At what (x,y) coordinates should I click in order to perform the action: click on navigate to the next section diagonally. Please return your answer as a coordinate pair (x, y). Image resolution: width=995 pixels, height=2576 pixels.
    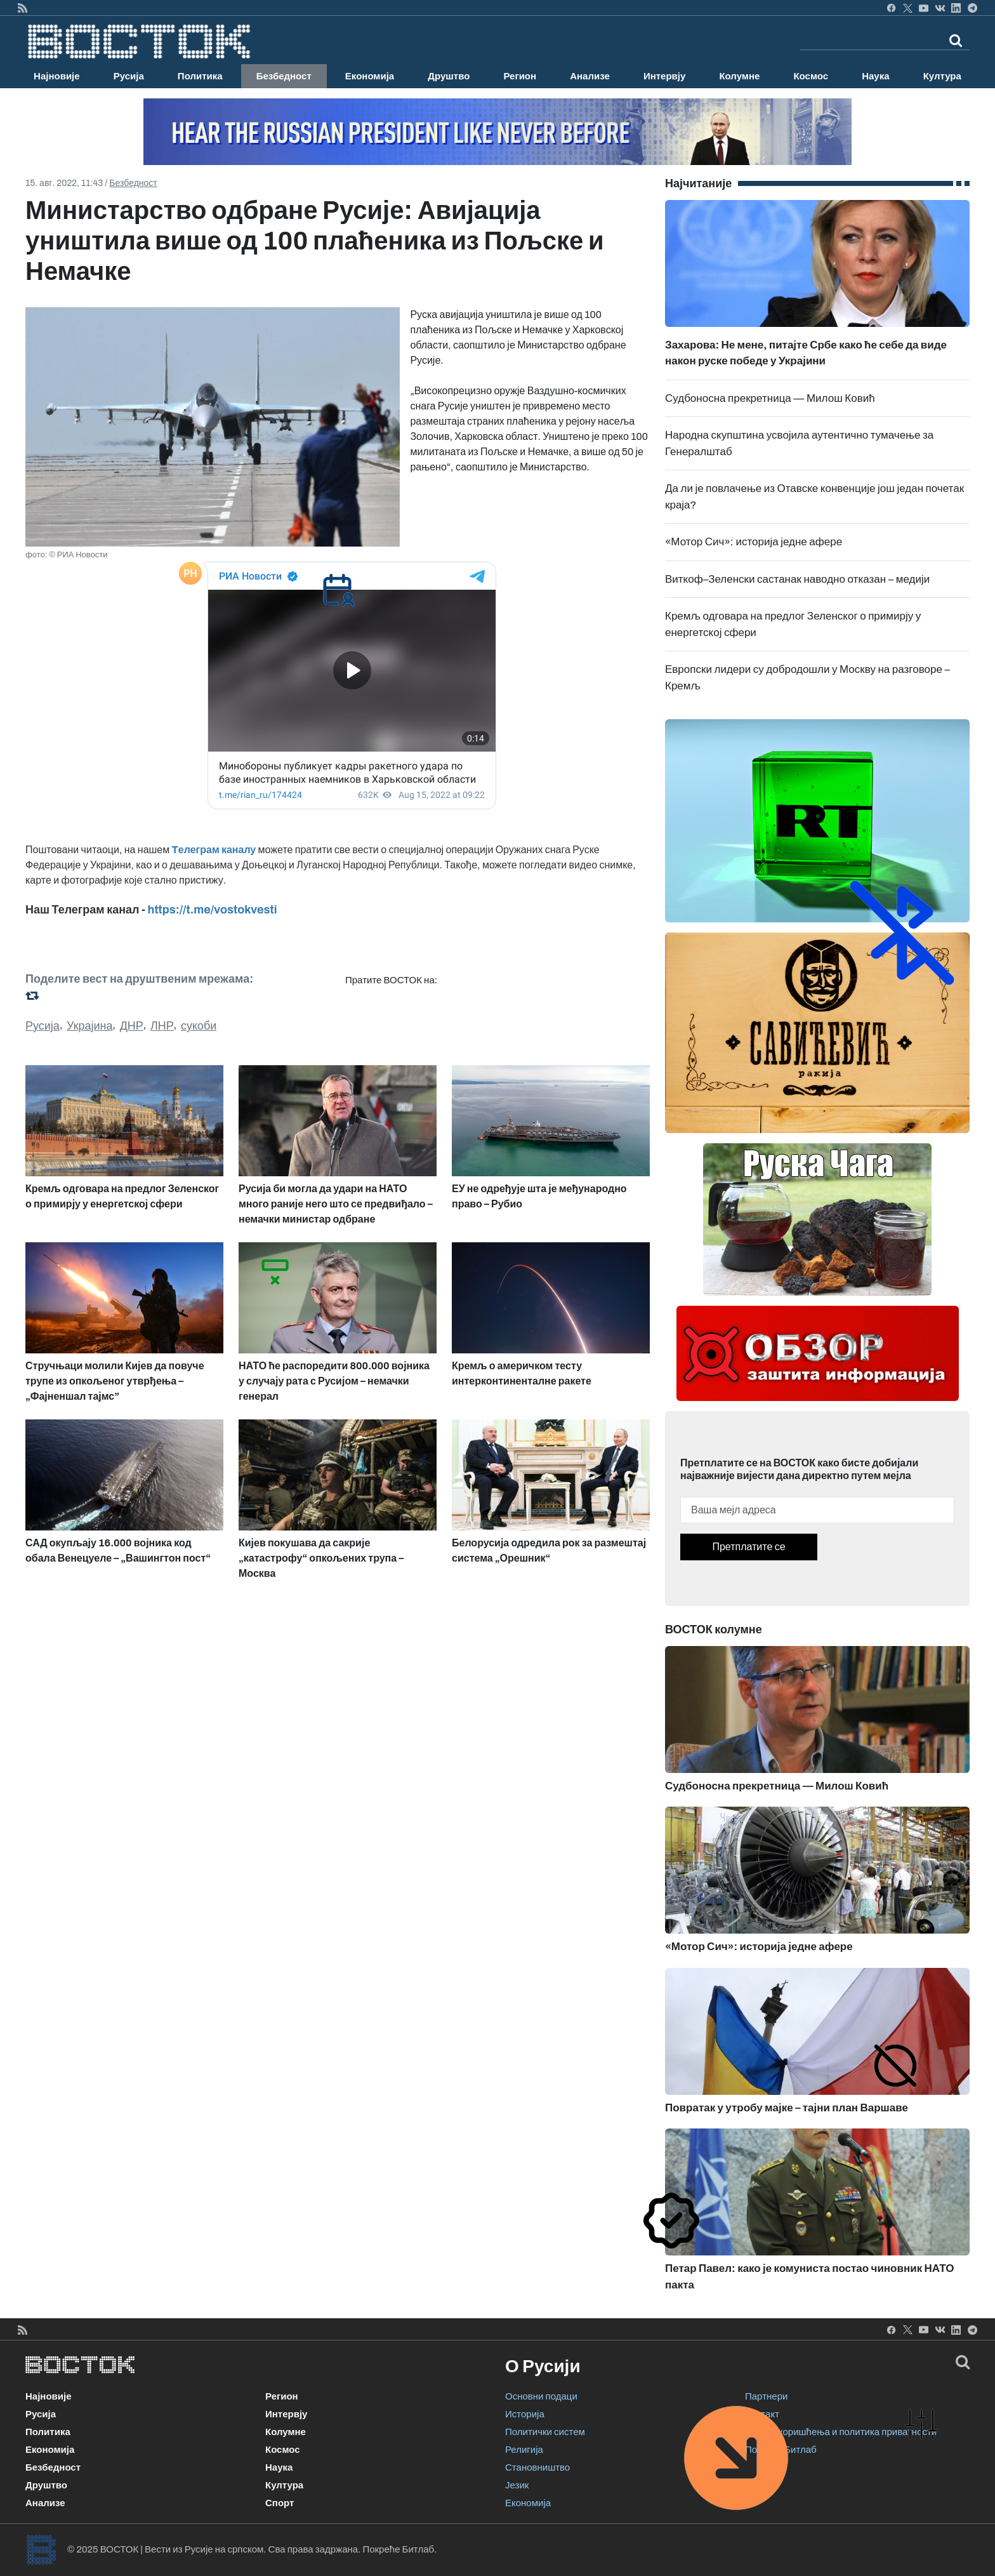
    Looking at the image, I should click on (736, 2458).